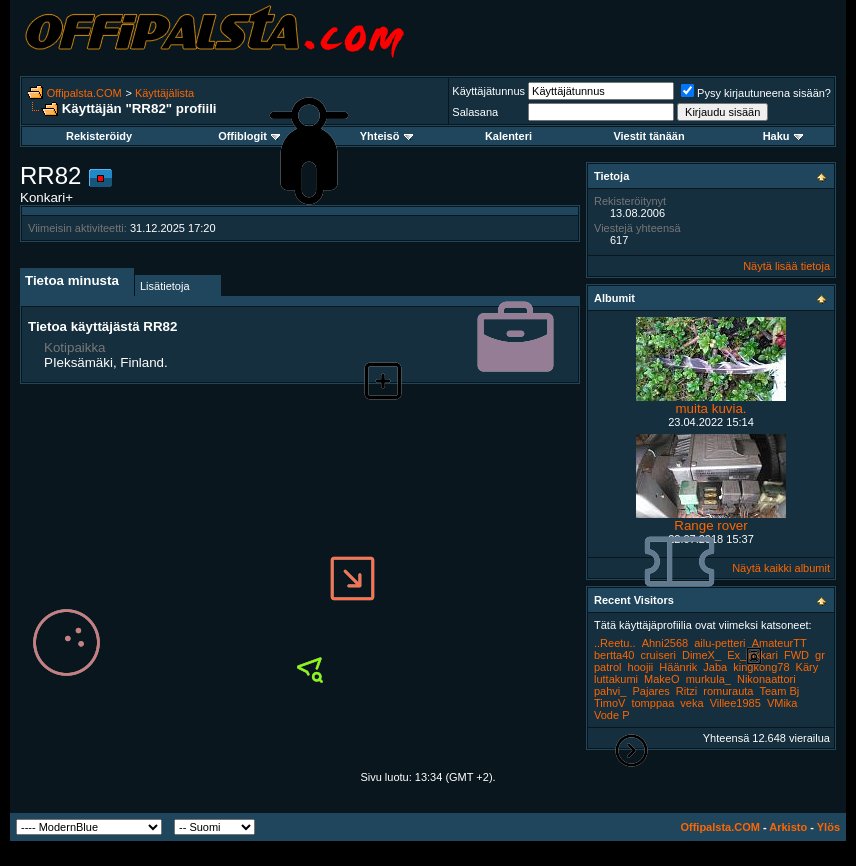  What do you see at coordinates (66, 642) in the screenshot?
I see `access bowling or sports games` at bounding box center [66, 642].